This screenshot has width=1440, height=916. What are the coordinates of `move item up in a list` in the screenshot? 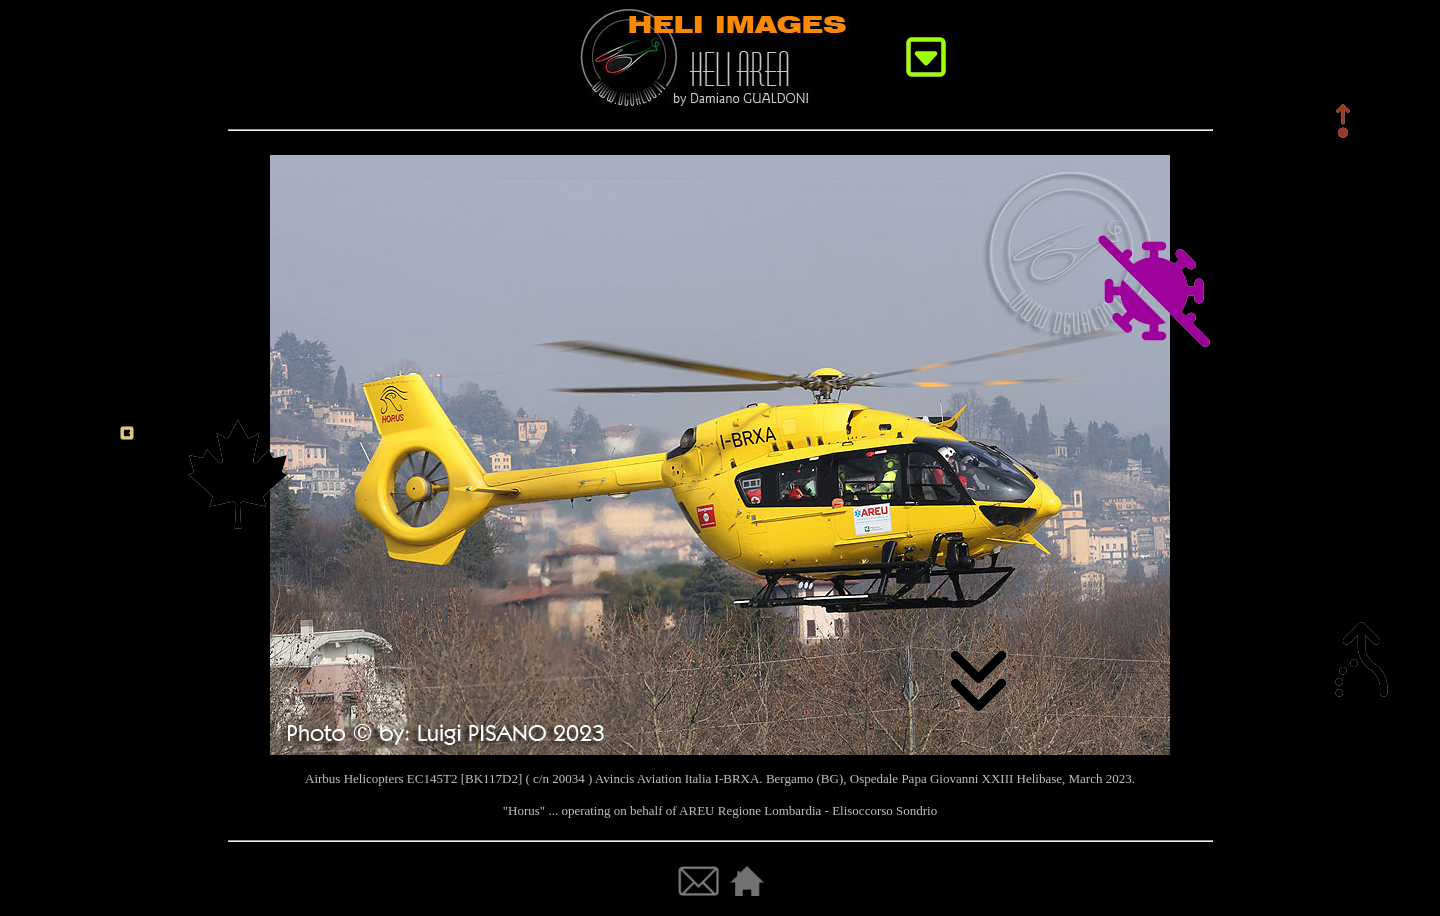 It's located at (1343, 121).